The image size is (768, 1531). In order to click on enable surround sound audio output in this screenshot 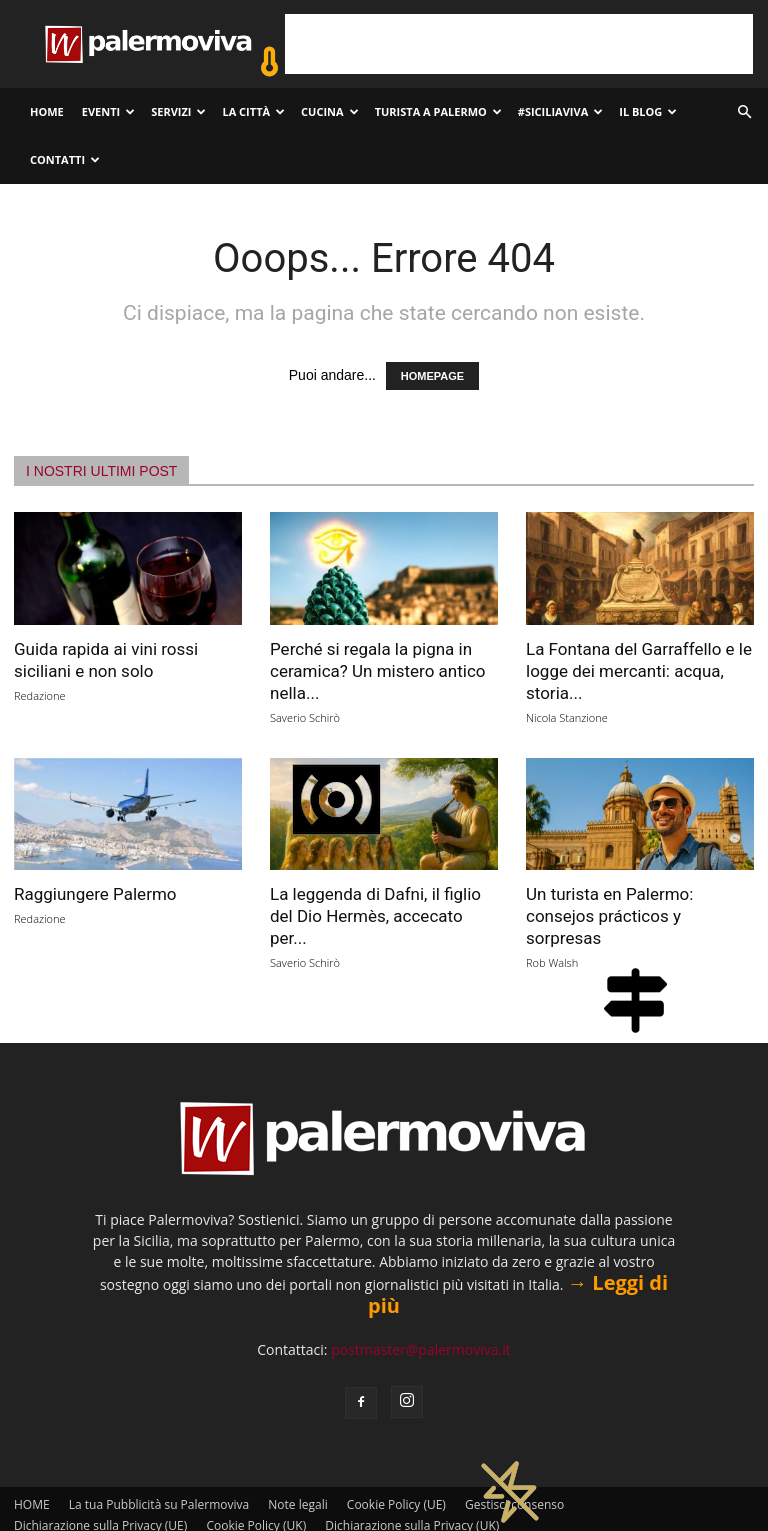, I will do `click(336, 799)`.